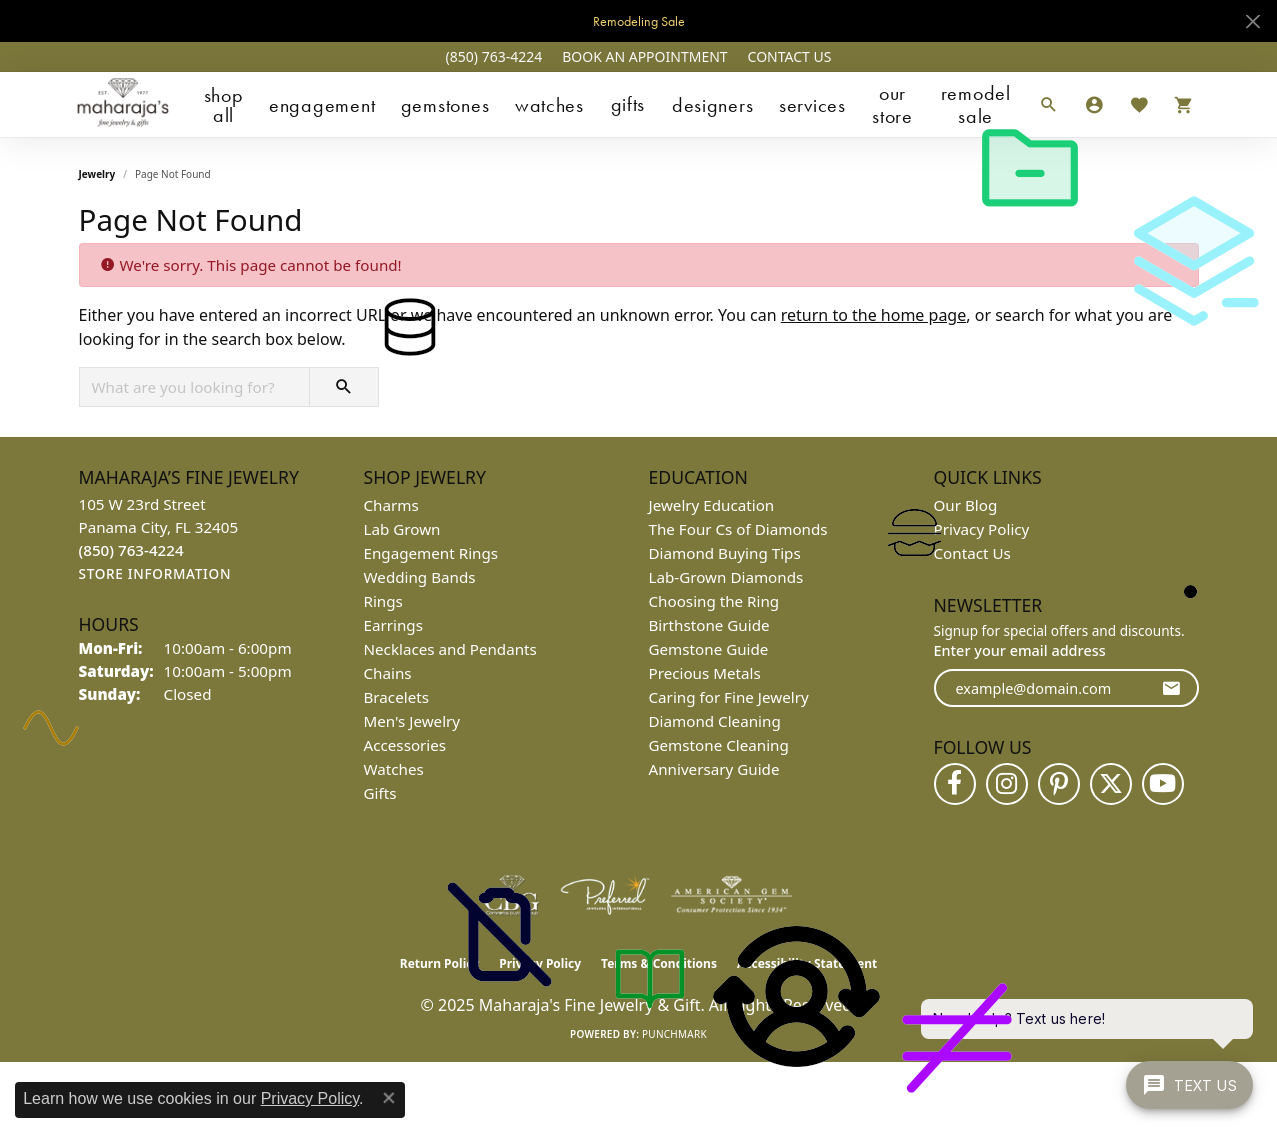 The width and height of the screenshot is (1277, 1133). I want to click on remove a folder, so click(1030, 166).